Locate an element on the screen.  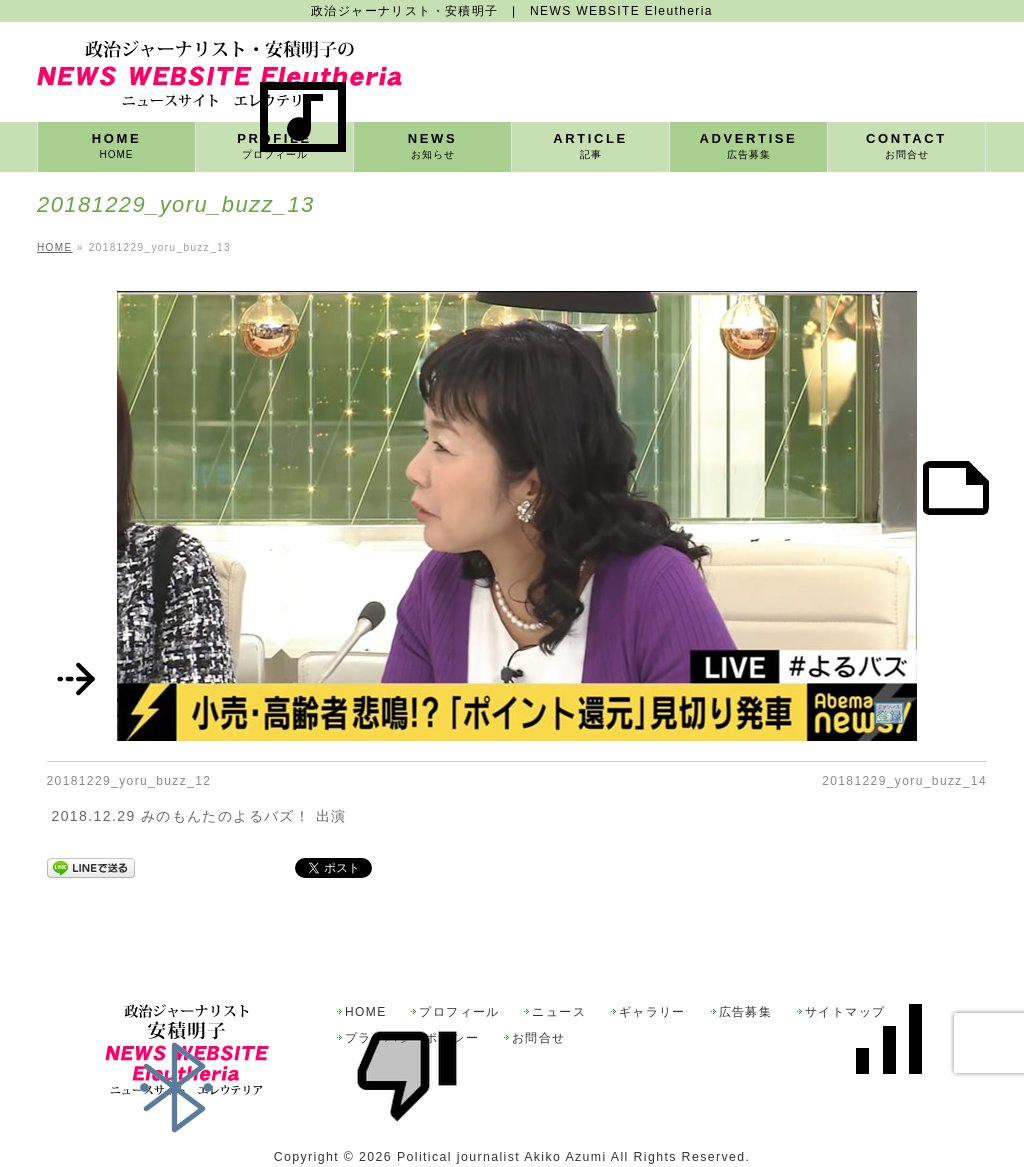
indicates an active bluetooth connection is located at coordinates (174, 1087).